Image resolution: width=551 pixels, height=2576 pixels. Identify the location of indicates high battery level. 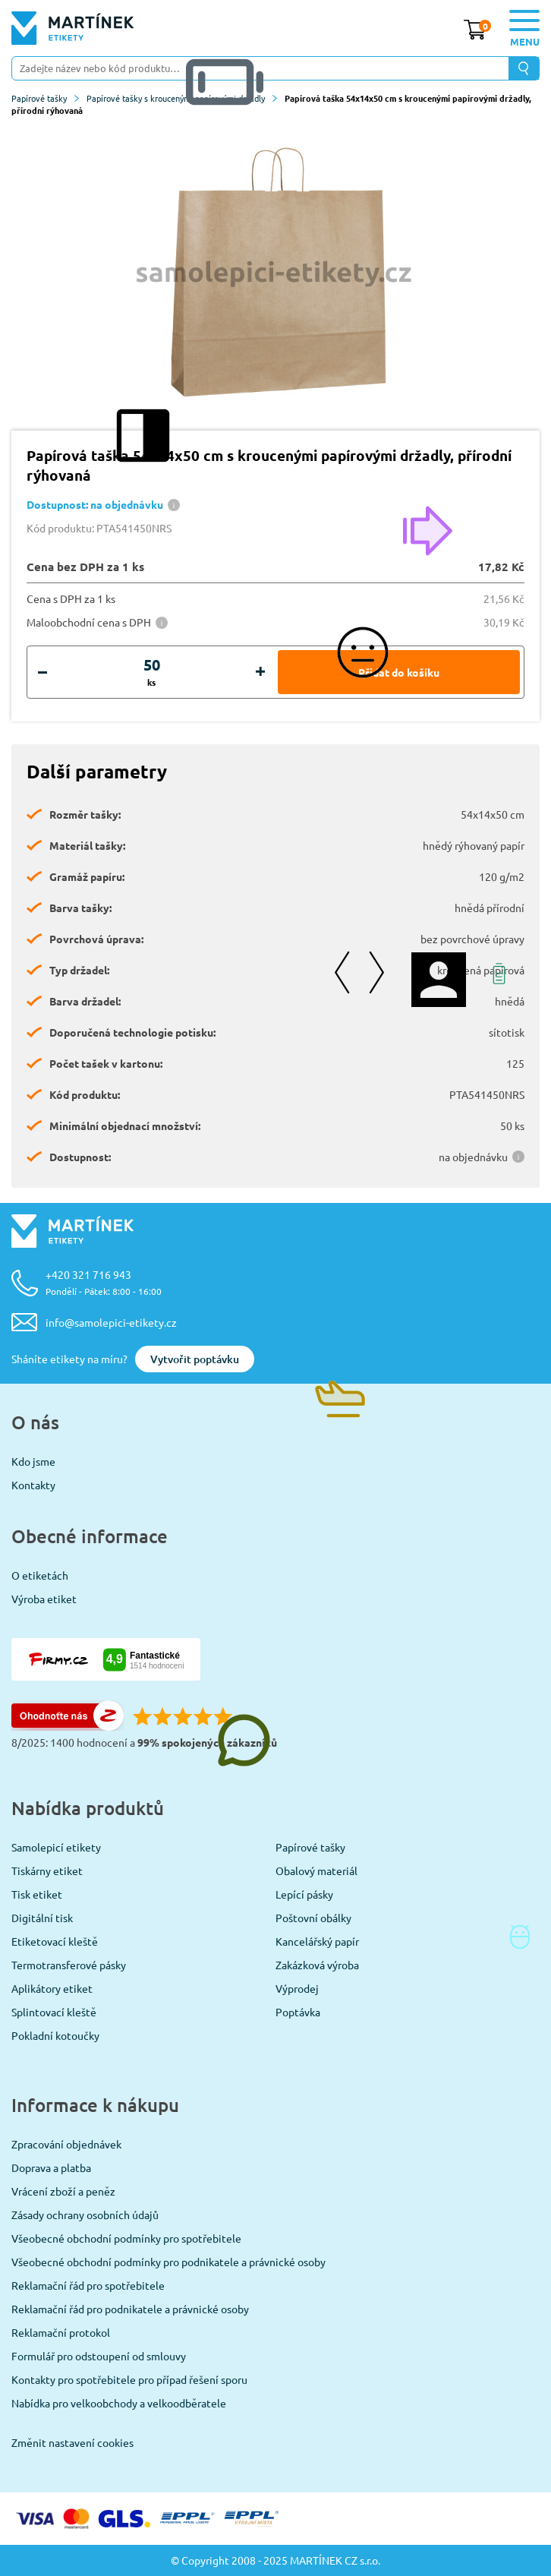
(499, 974).